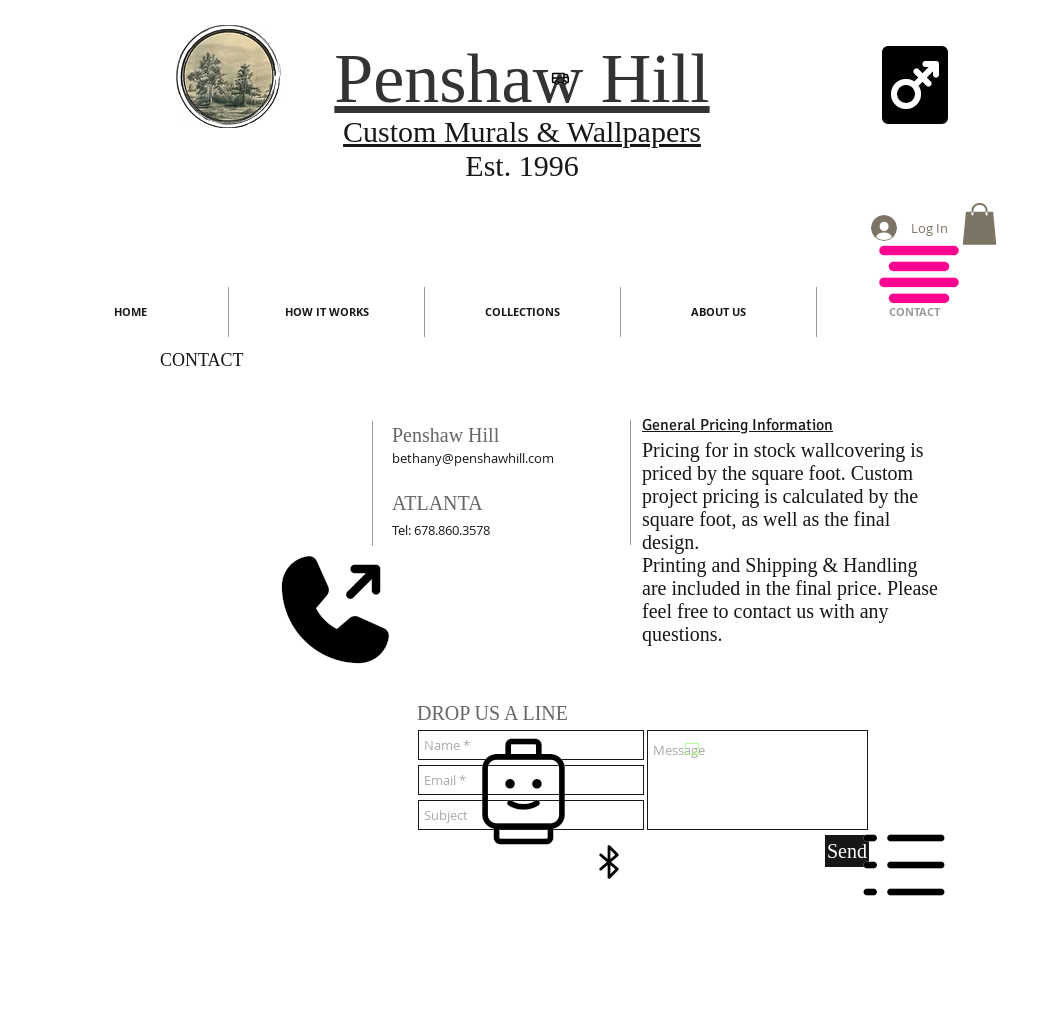 Image resolution: width=1044 pixels, height=1011 pixels. Describe the element at coordinates (560, 78) in the screenshot. I see `track your delivery status` at that location.